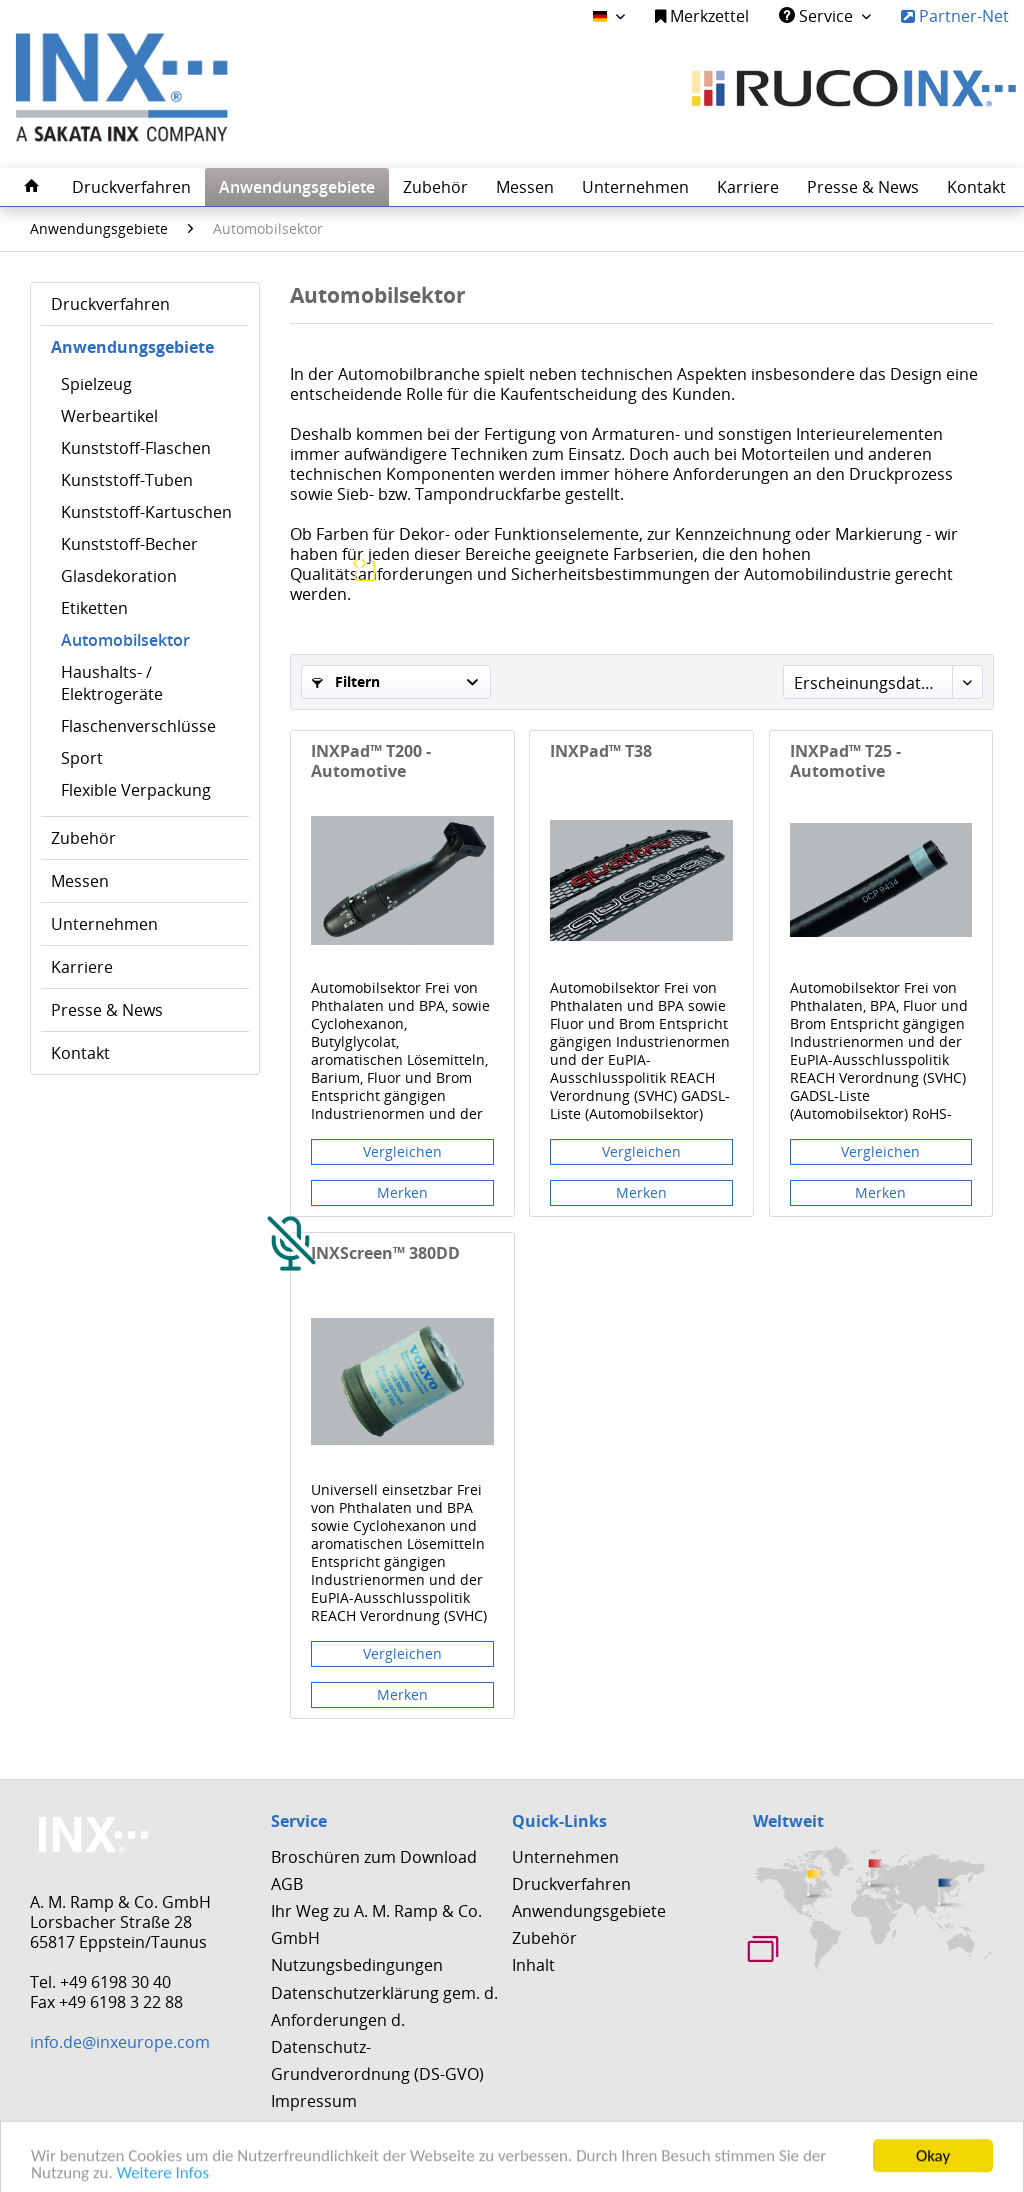 This screenshot has width=1024, height=2192. Describe the element at coordinates (763, 1949) in the screenshot. I see `view stacked cards or layers` at that location.